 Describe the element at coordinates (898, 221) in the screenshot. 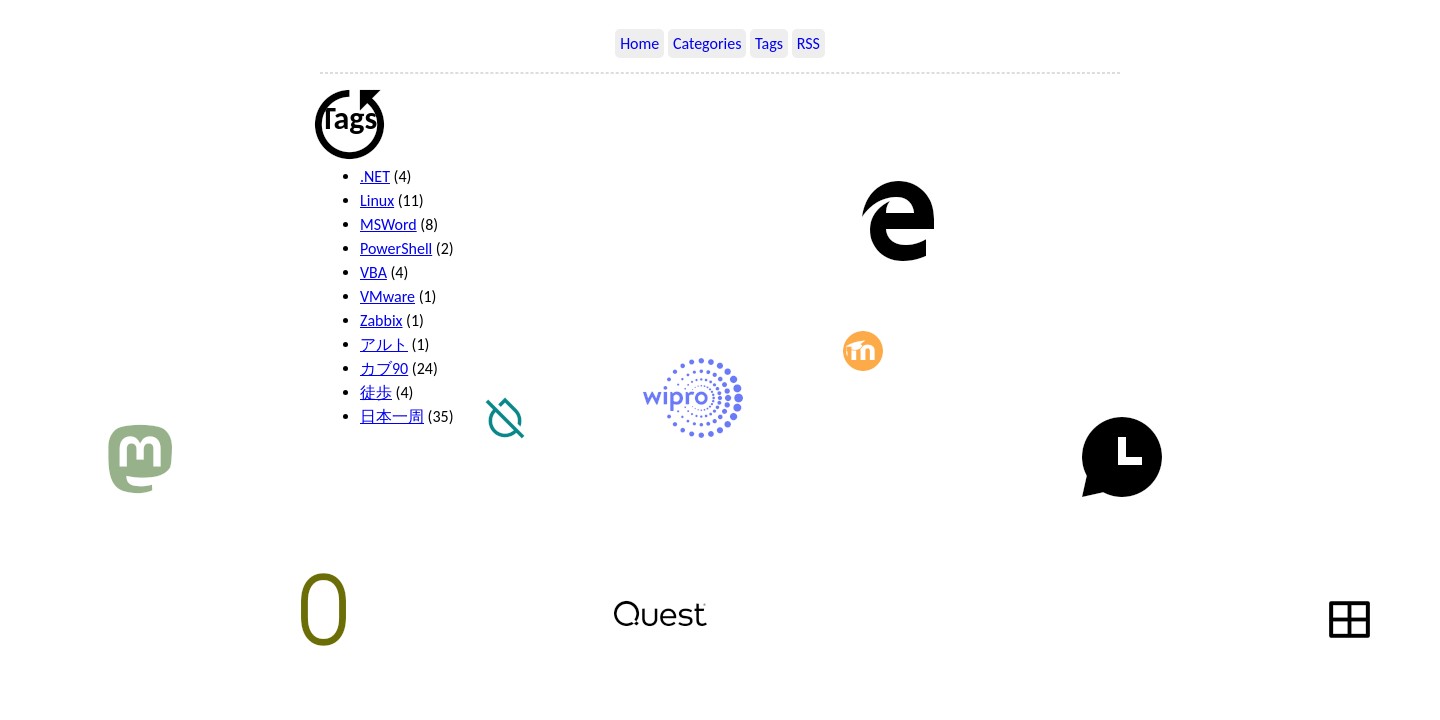

I see `open Microsoft Edge browser` at that location.